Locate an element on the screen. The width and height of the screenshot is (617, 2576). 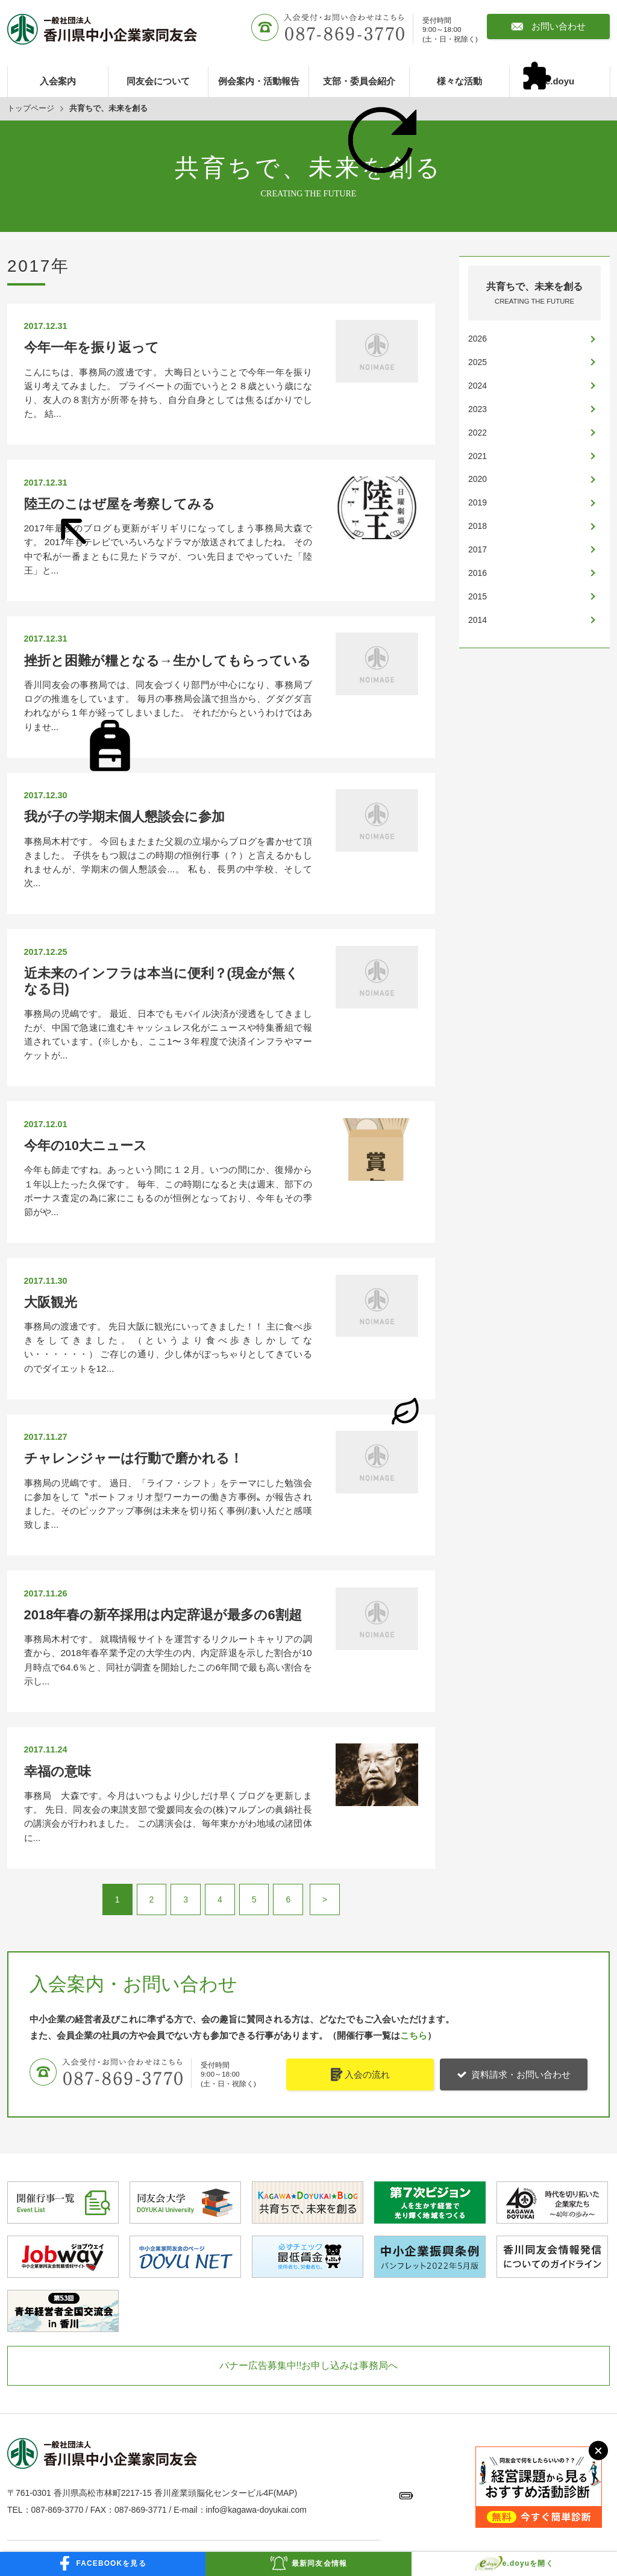
navigate to parent folder or previous level is located at coordinates (74, 531).